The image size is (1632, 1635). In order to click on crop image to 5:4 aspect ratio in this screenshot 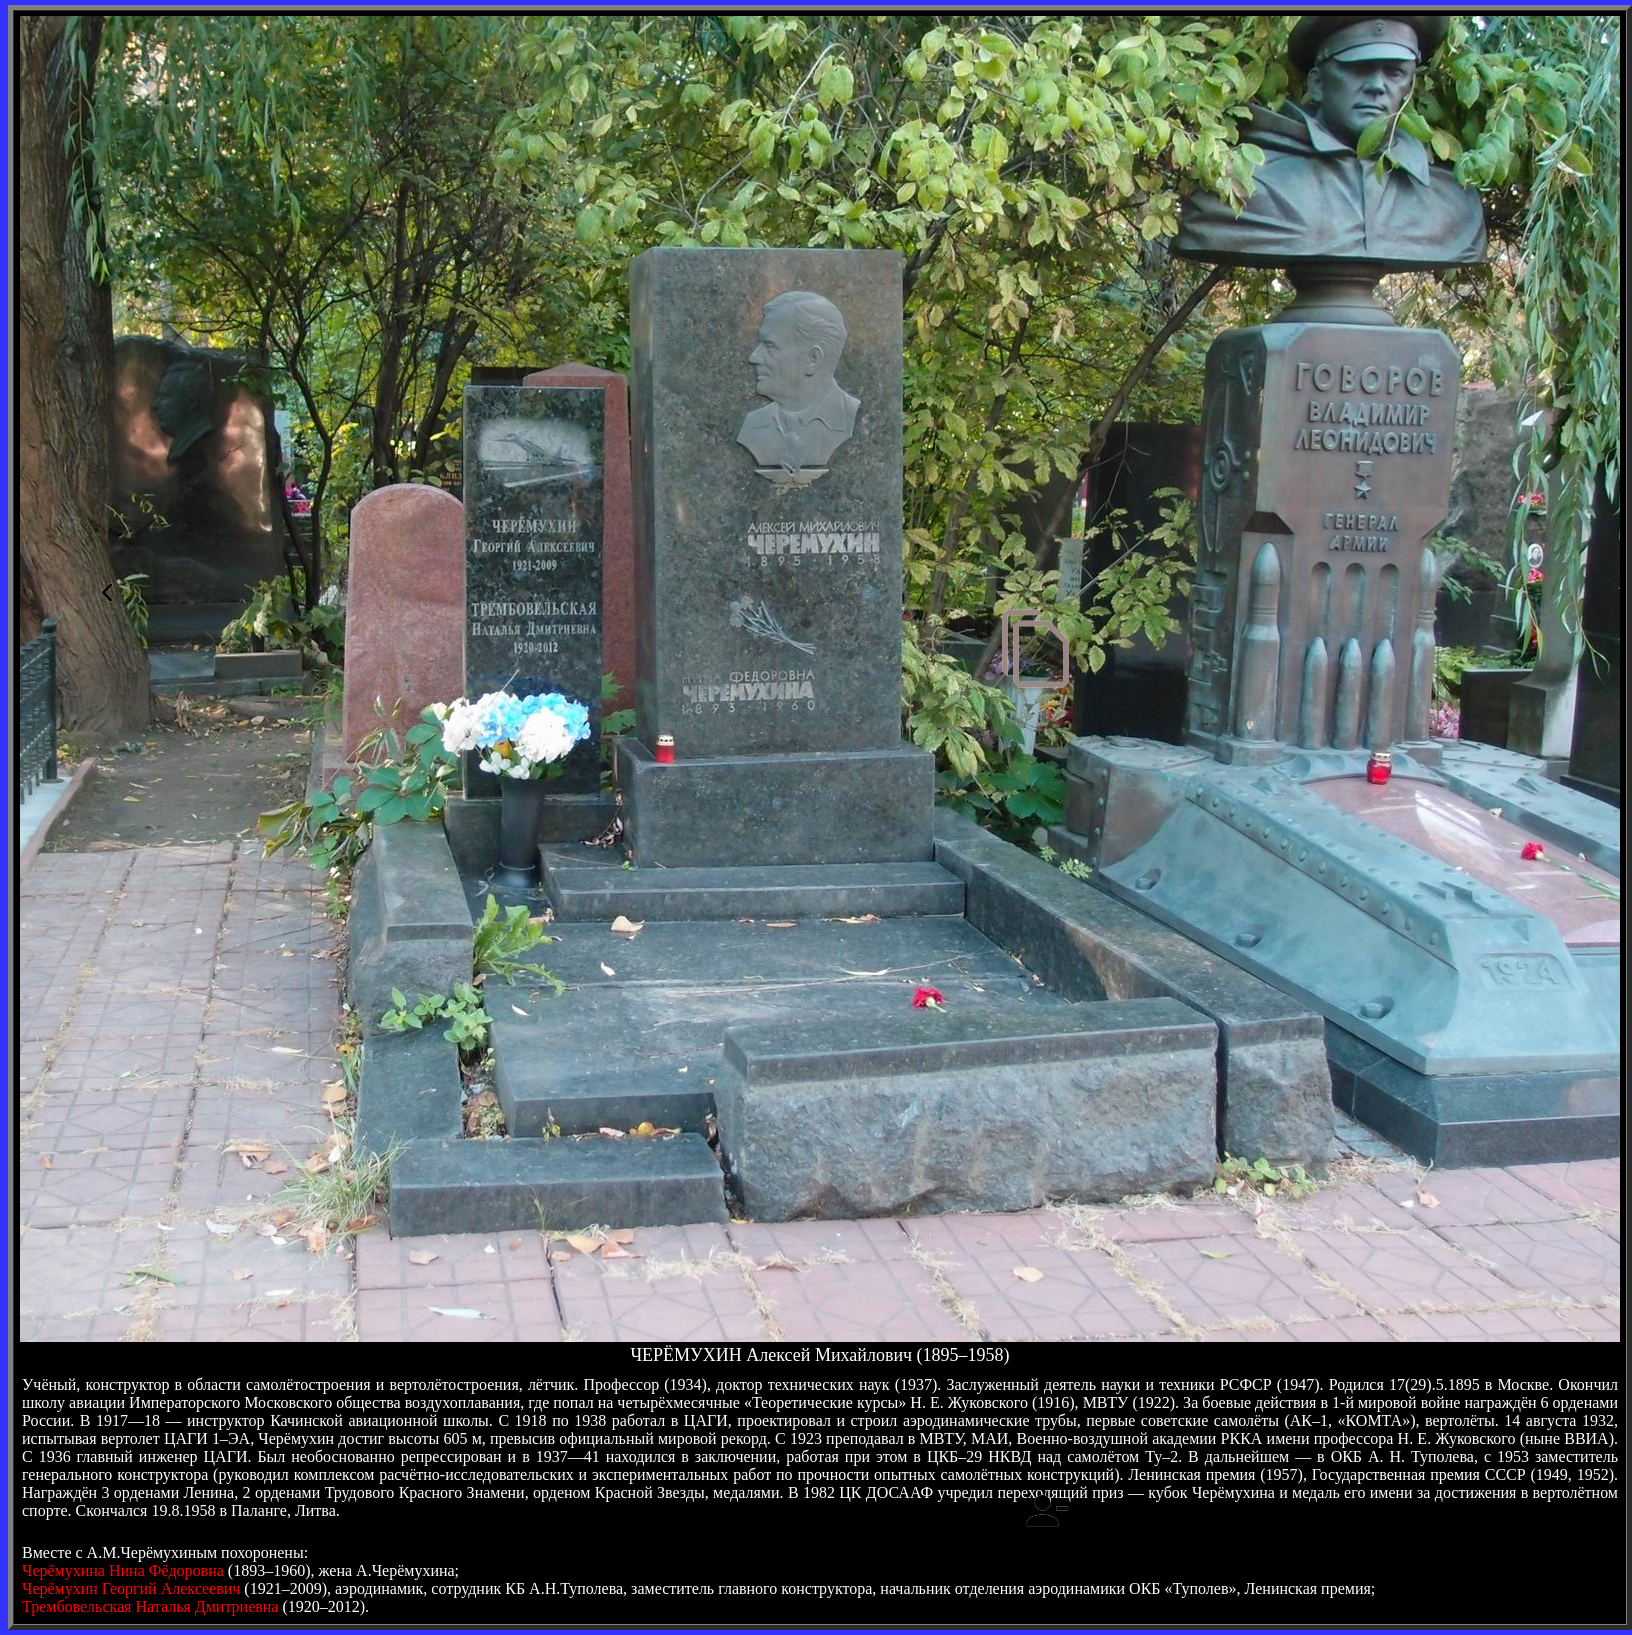, I will do `click(1318, 1560)`.